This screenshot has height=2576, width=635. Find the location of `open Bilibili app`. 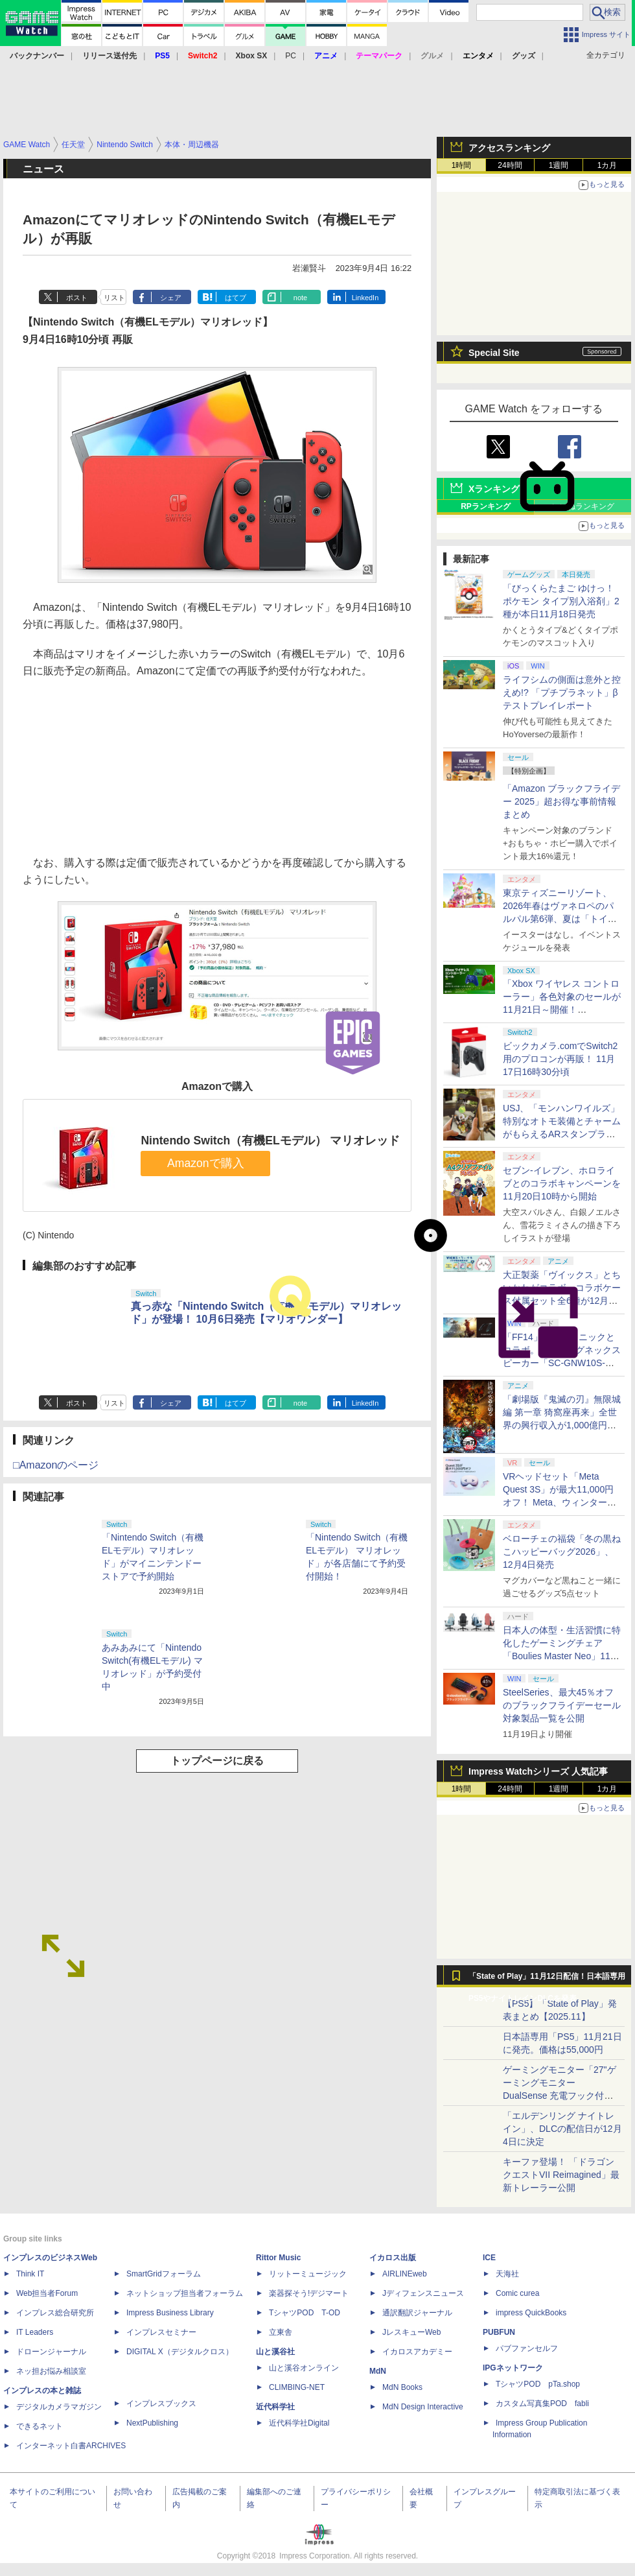

open Bilibili app is located at coordinates (547, 486).